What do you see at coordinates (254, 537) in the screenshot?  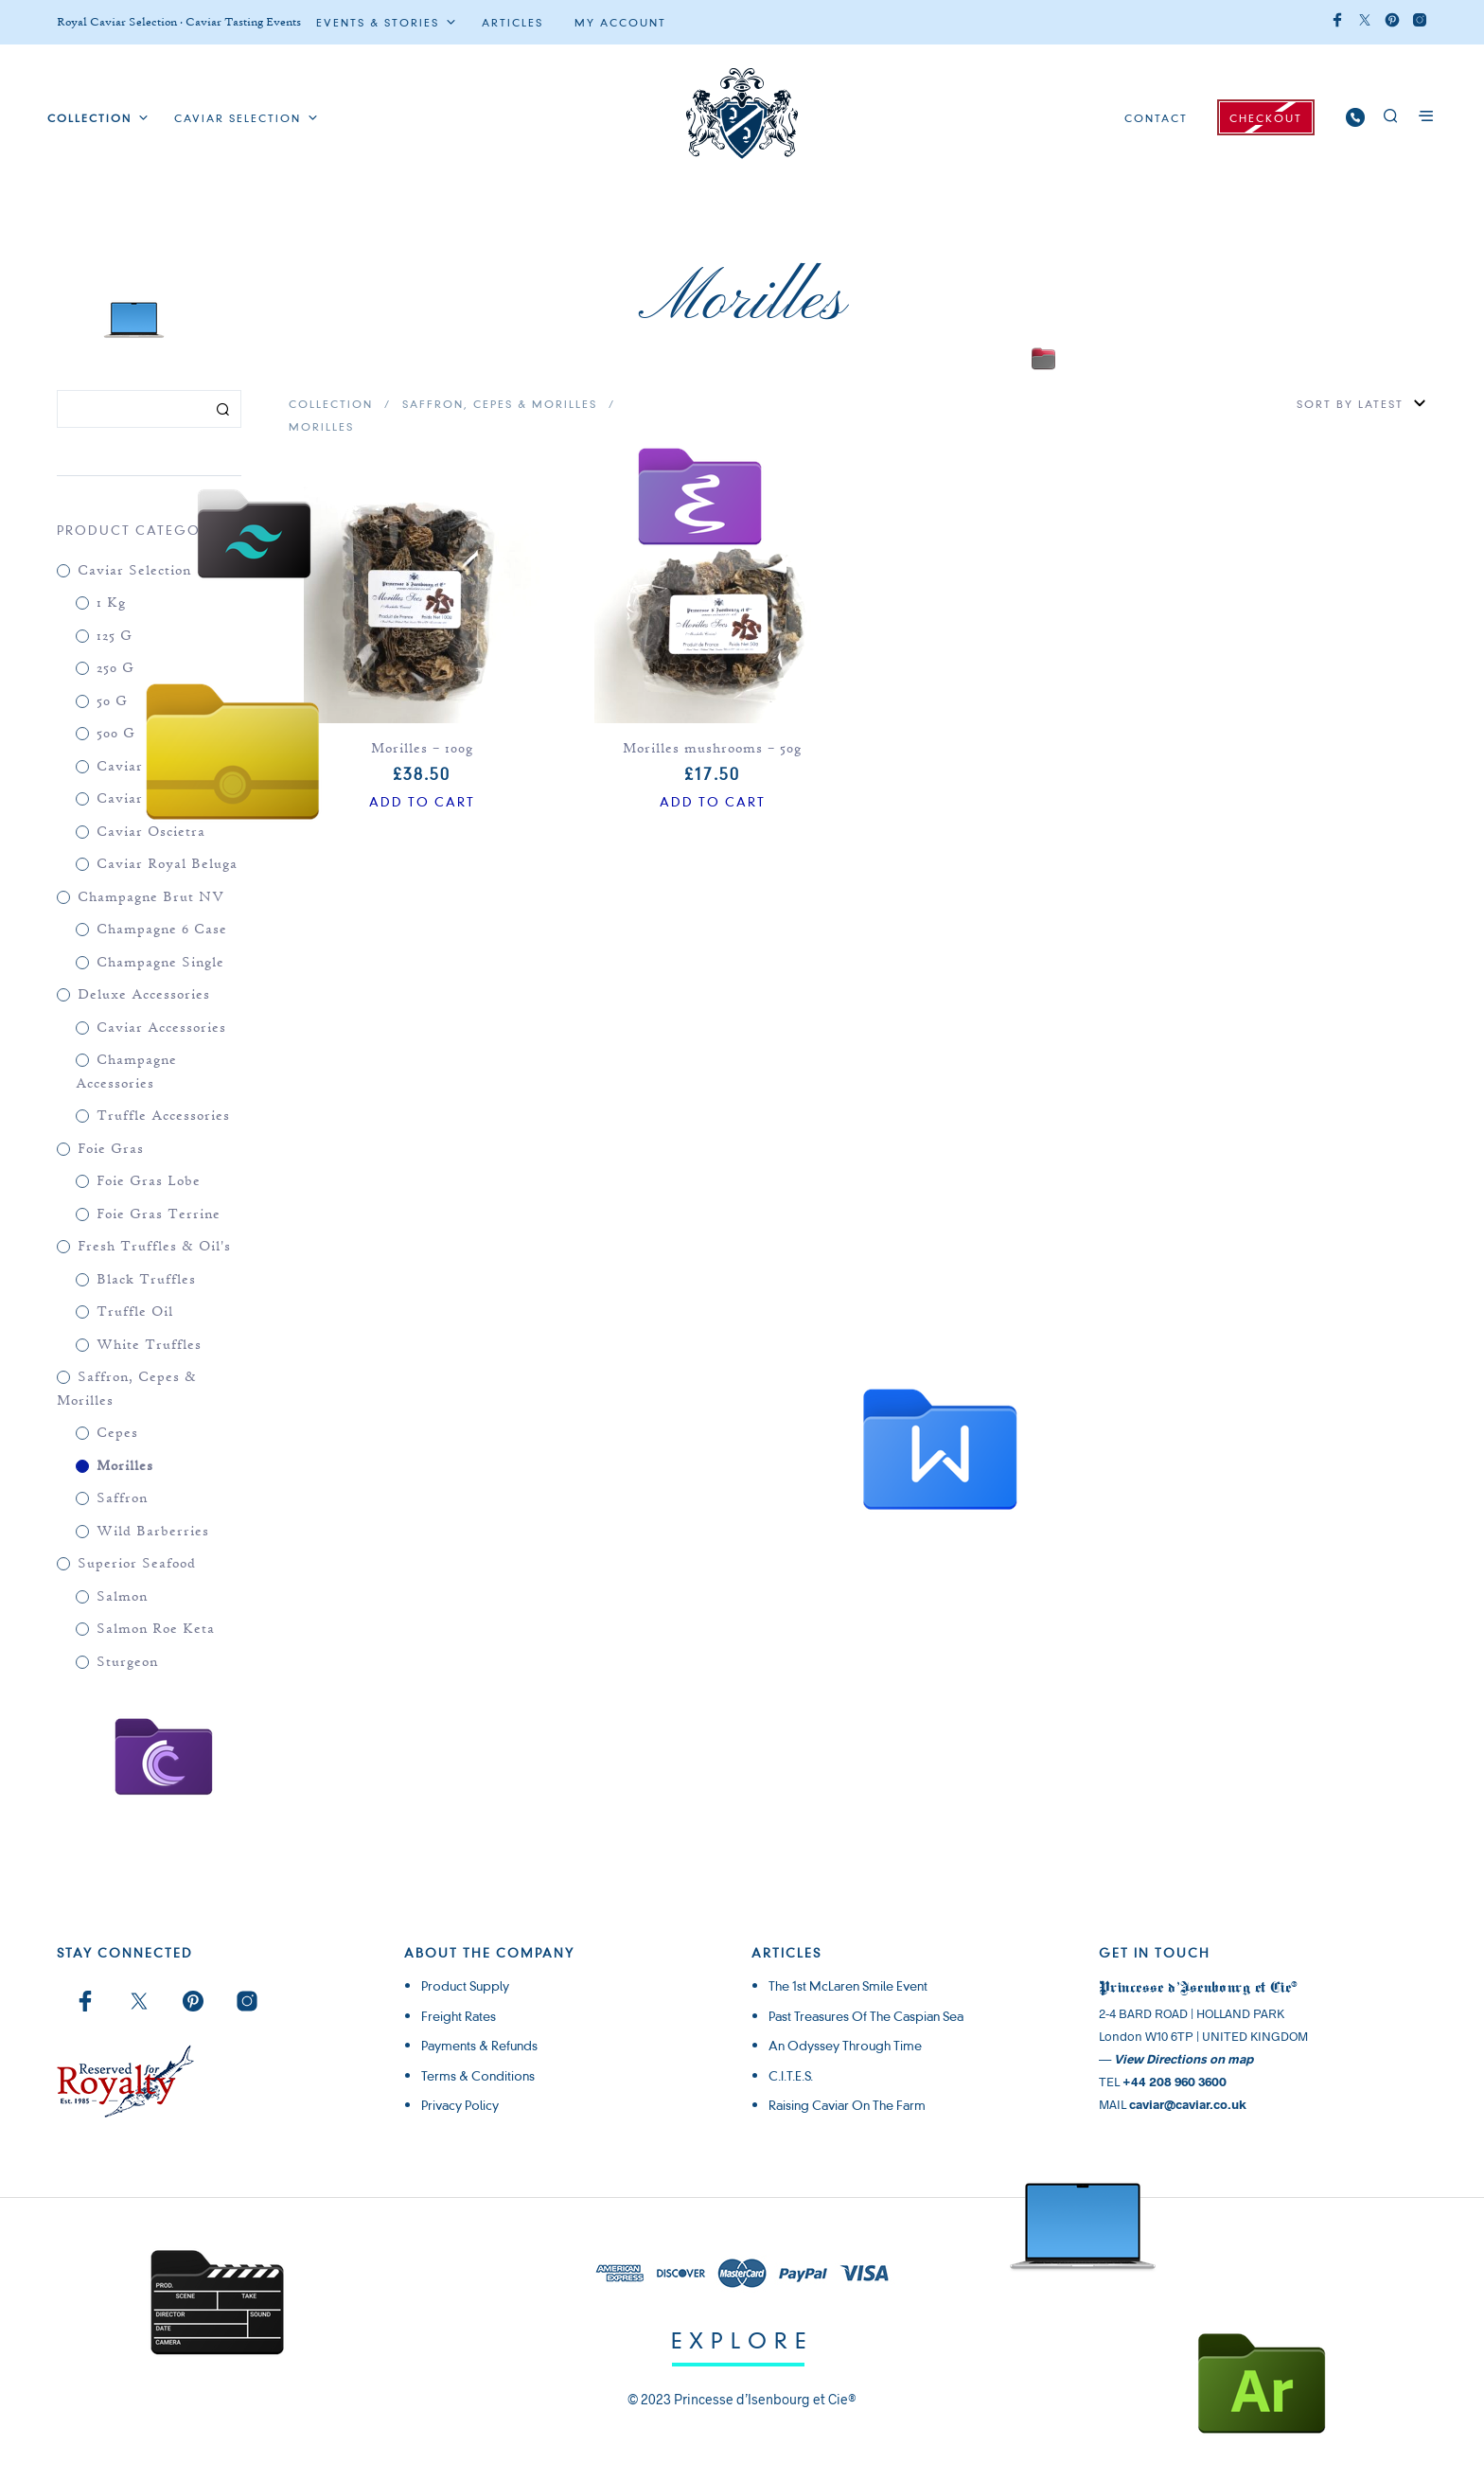 I see `folder containing tailwind css files` at bounding box center [254, 537].